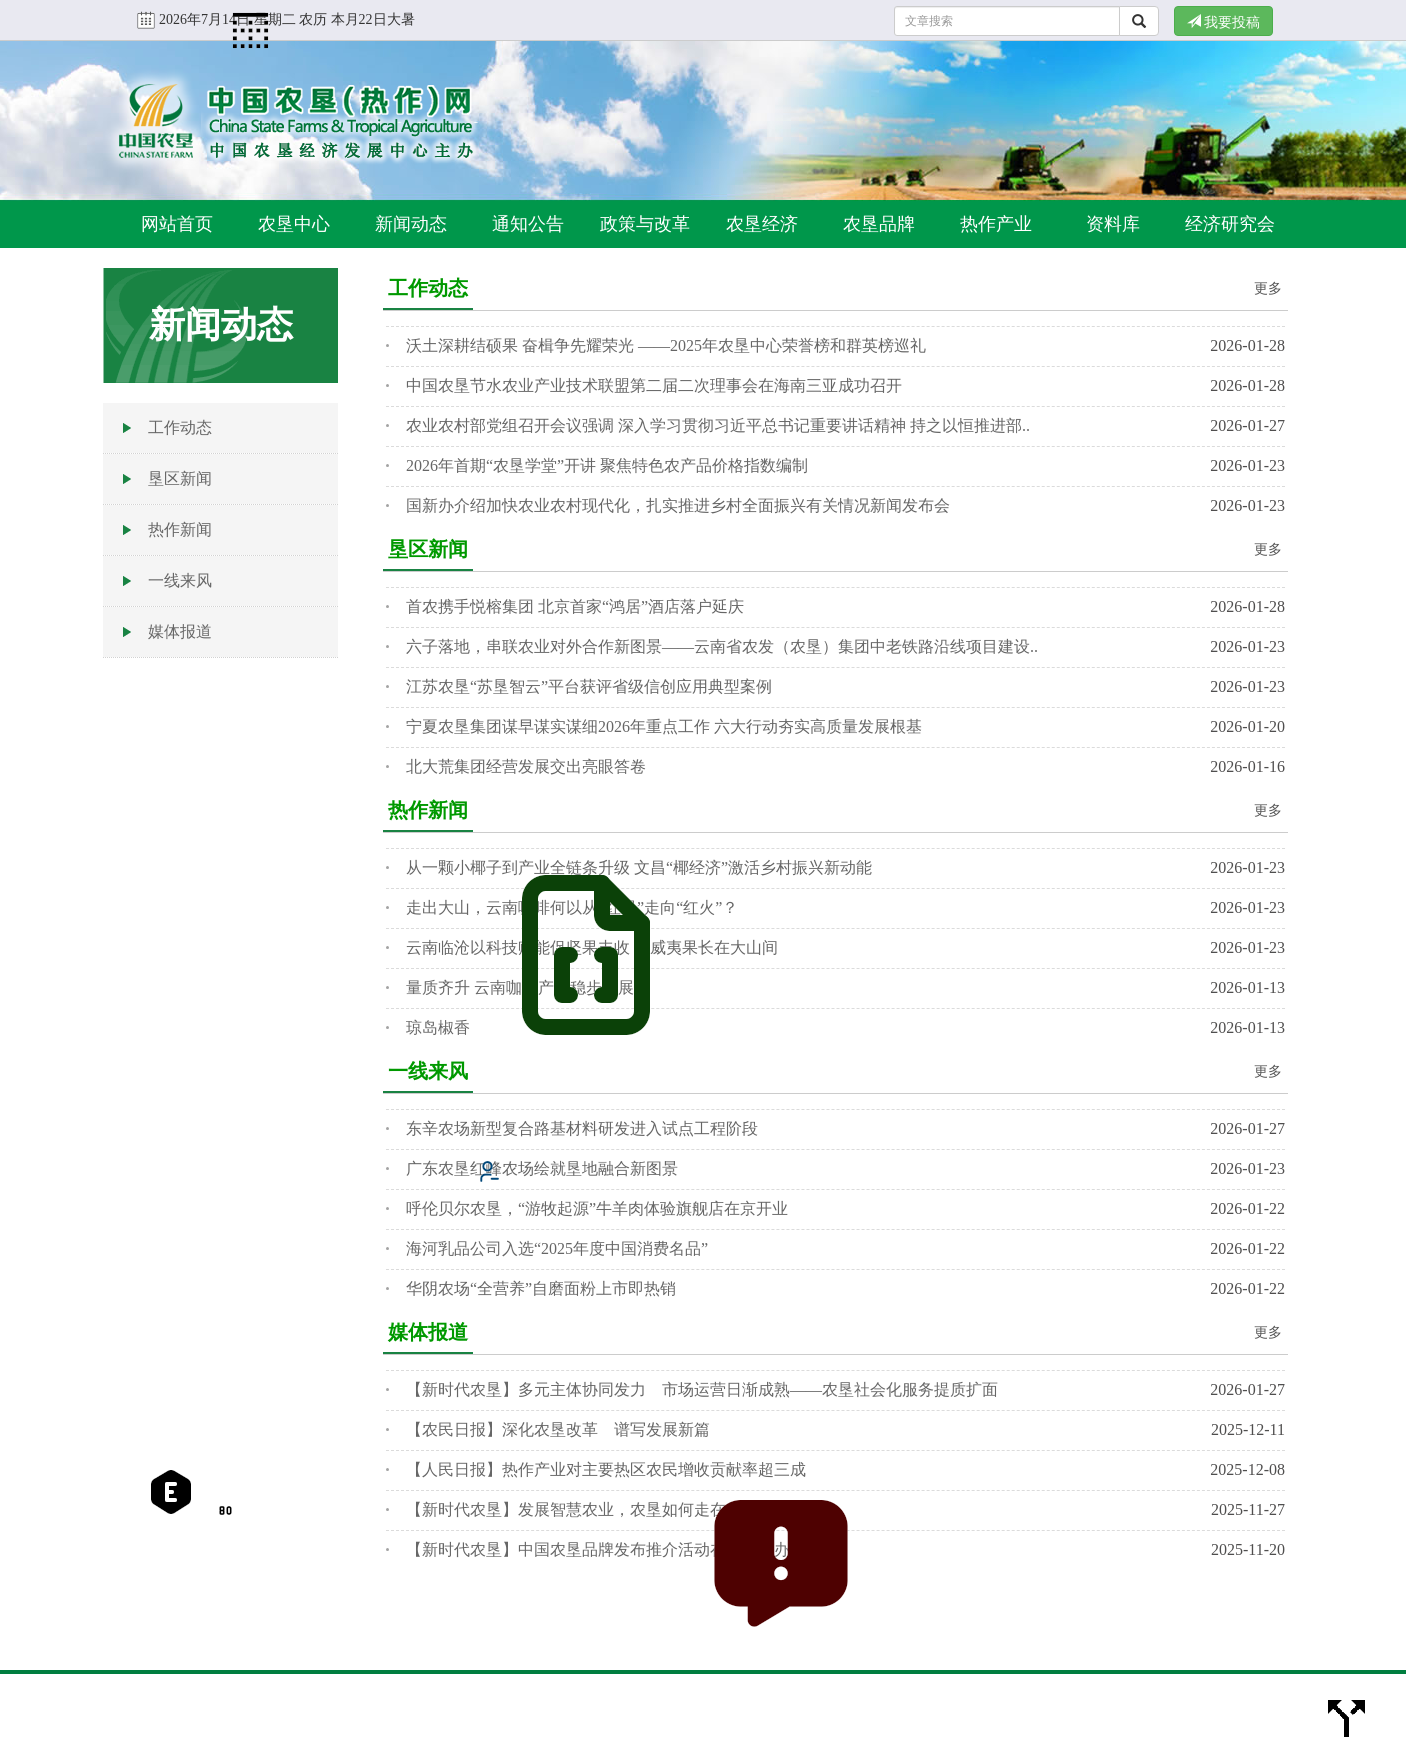 This screenshot has height=1762, width=1406. Describe the element at coordinates (250, 30) in the screenshot. I see `apply border to top edge of selection` at that location.